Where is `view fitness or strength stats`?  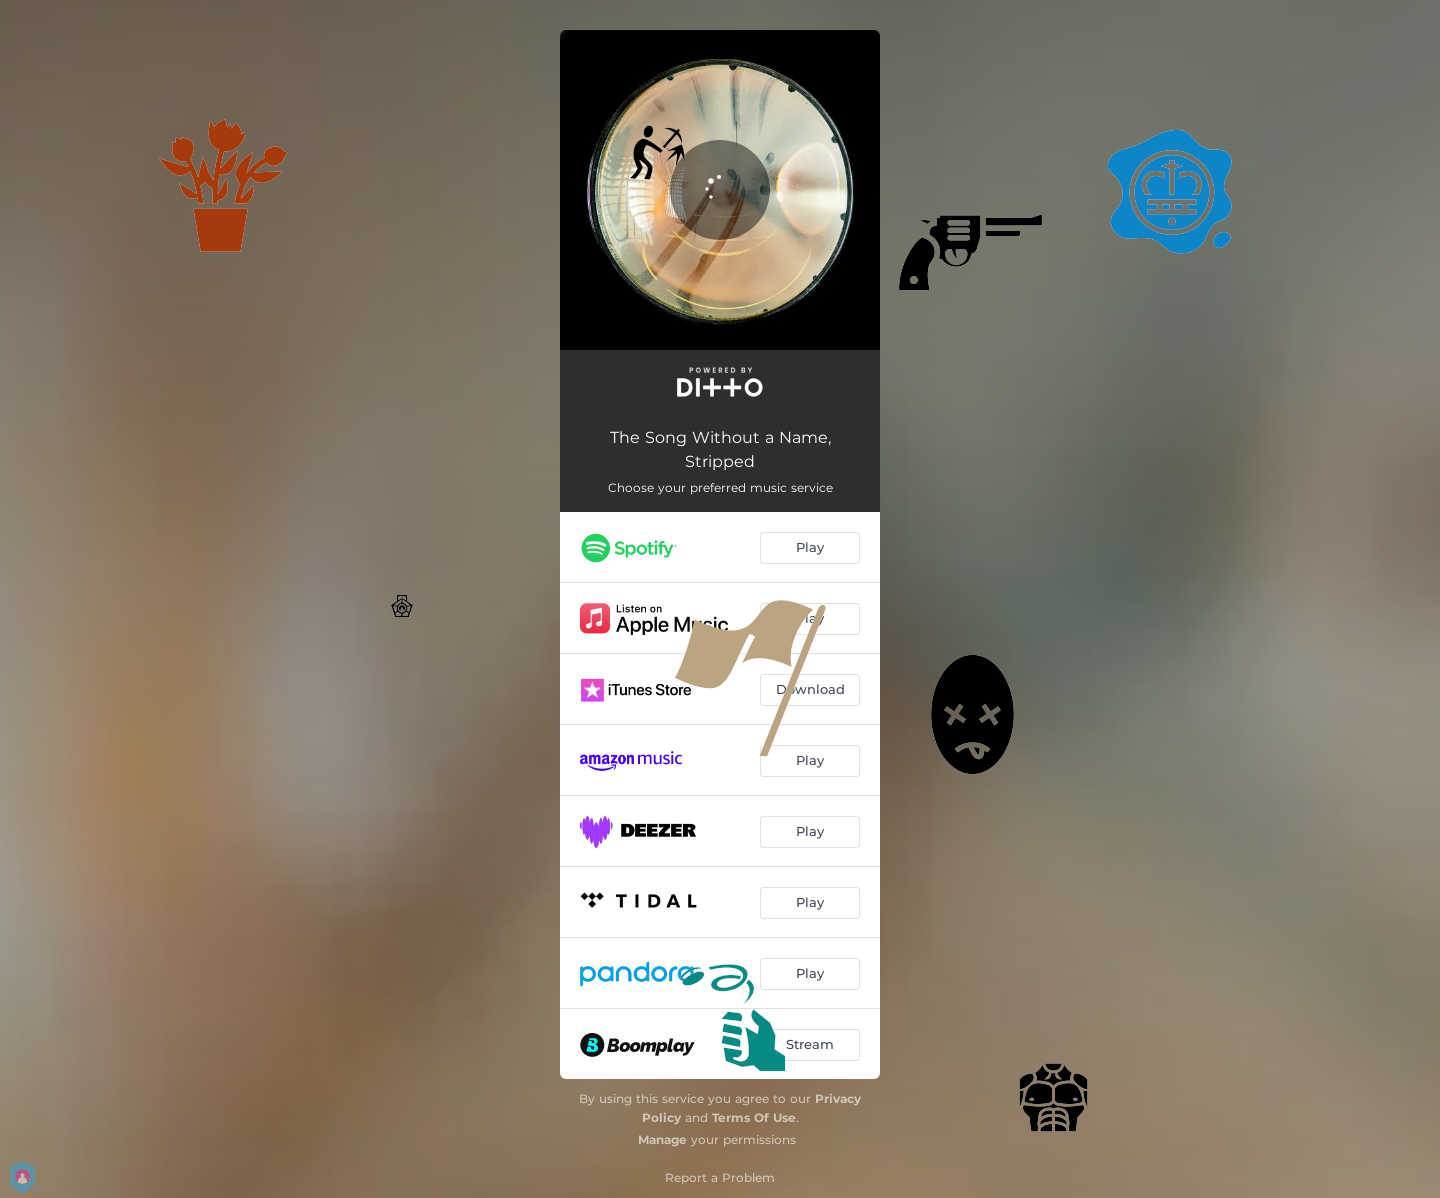 view fitness or strength stats is located at coordinates (1053, 1097).